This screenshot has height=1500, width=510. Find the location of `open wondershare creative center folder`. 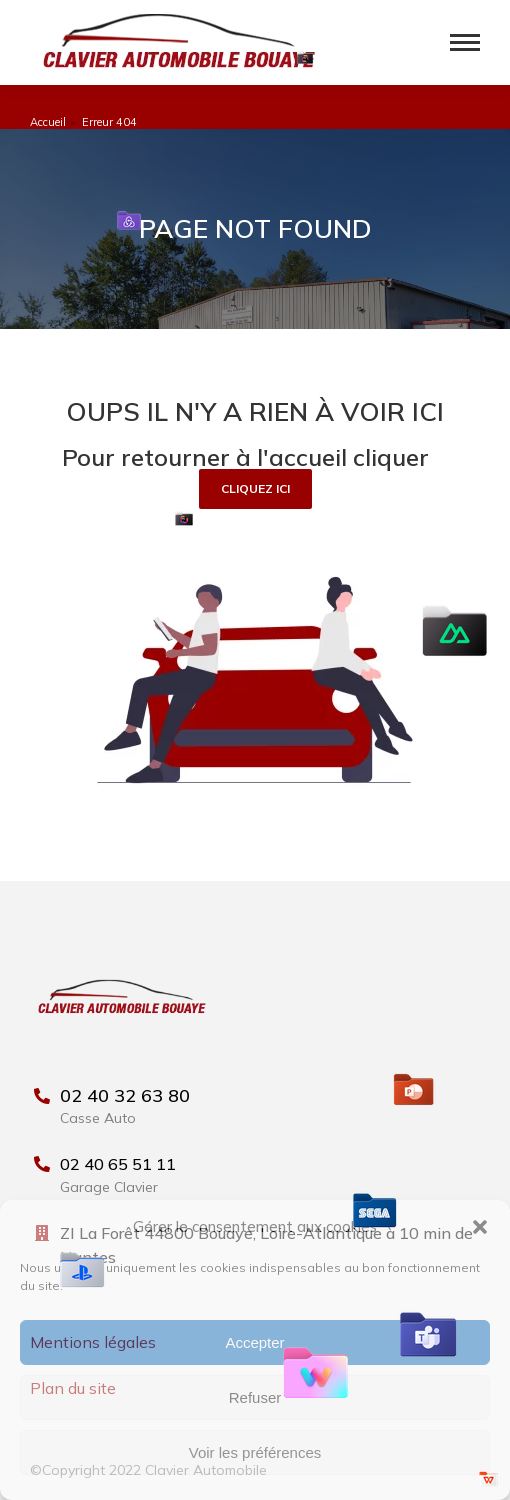

open wondershare creative center folder is located at coordinates (315, 1374).